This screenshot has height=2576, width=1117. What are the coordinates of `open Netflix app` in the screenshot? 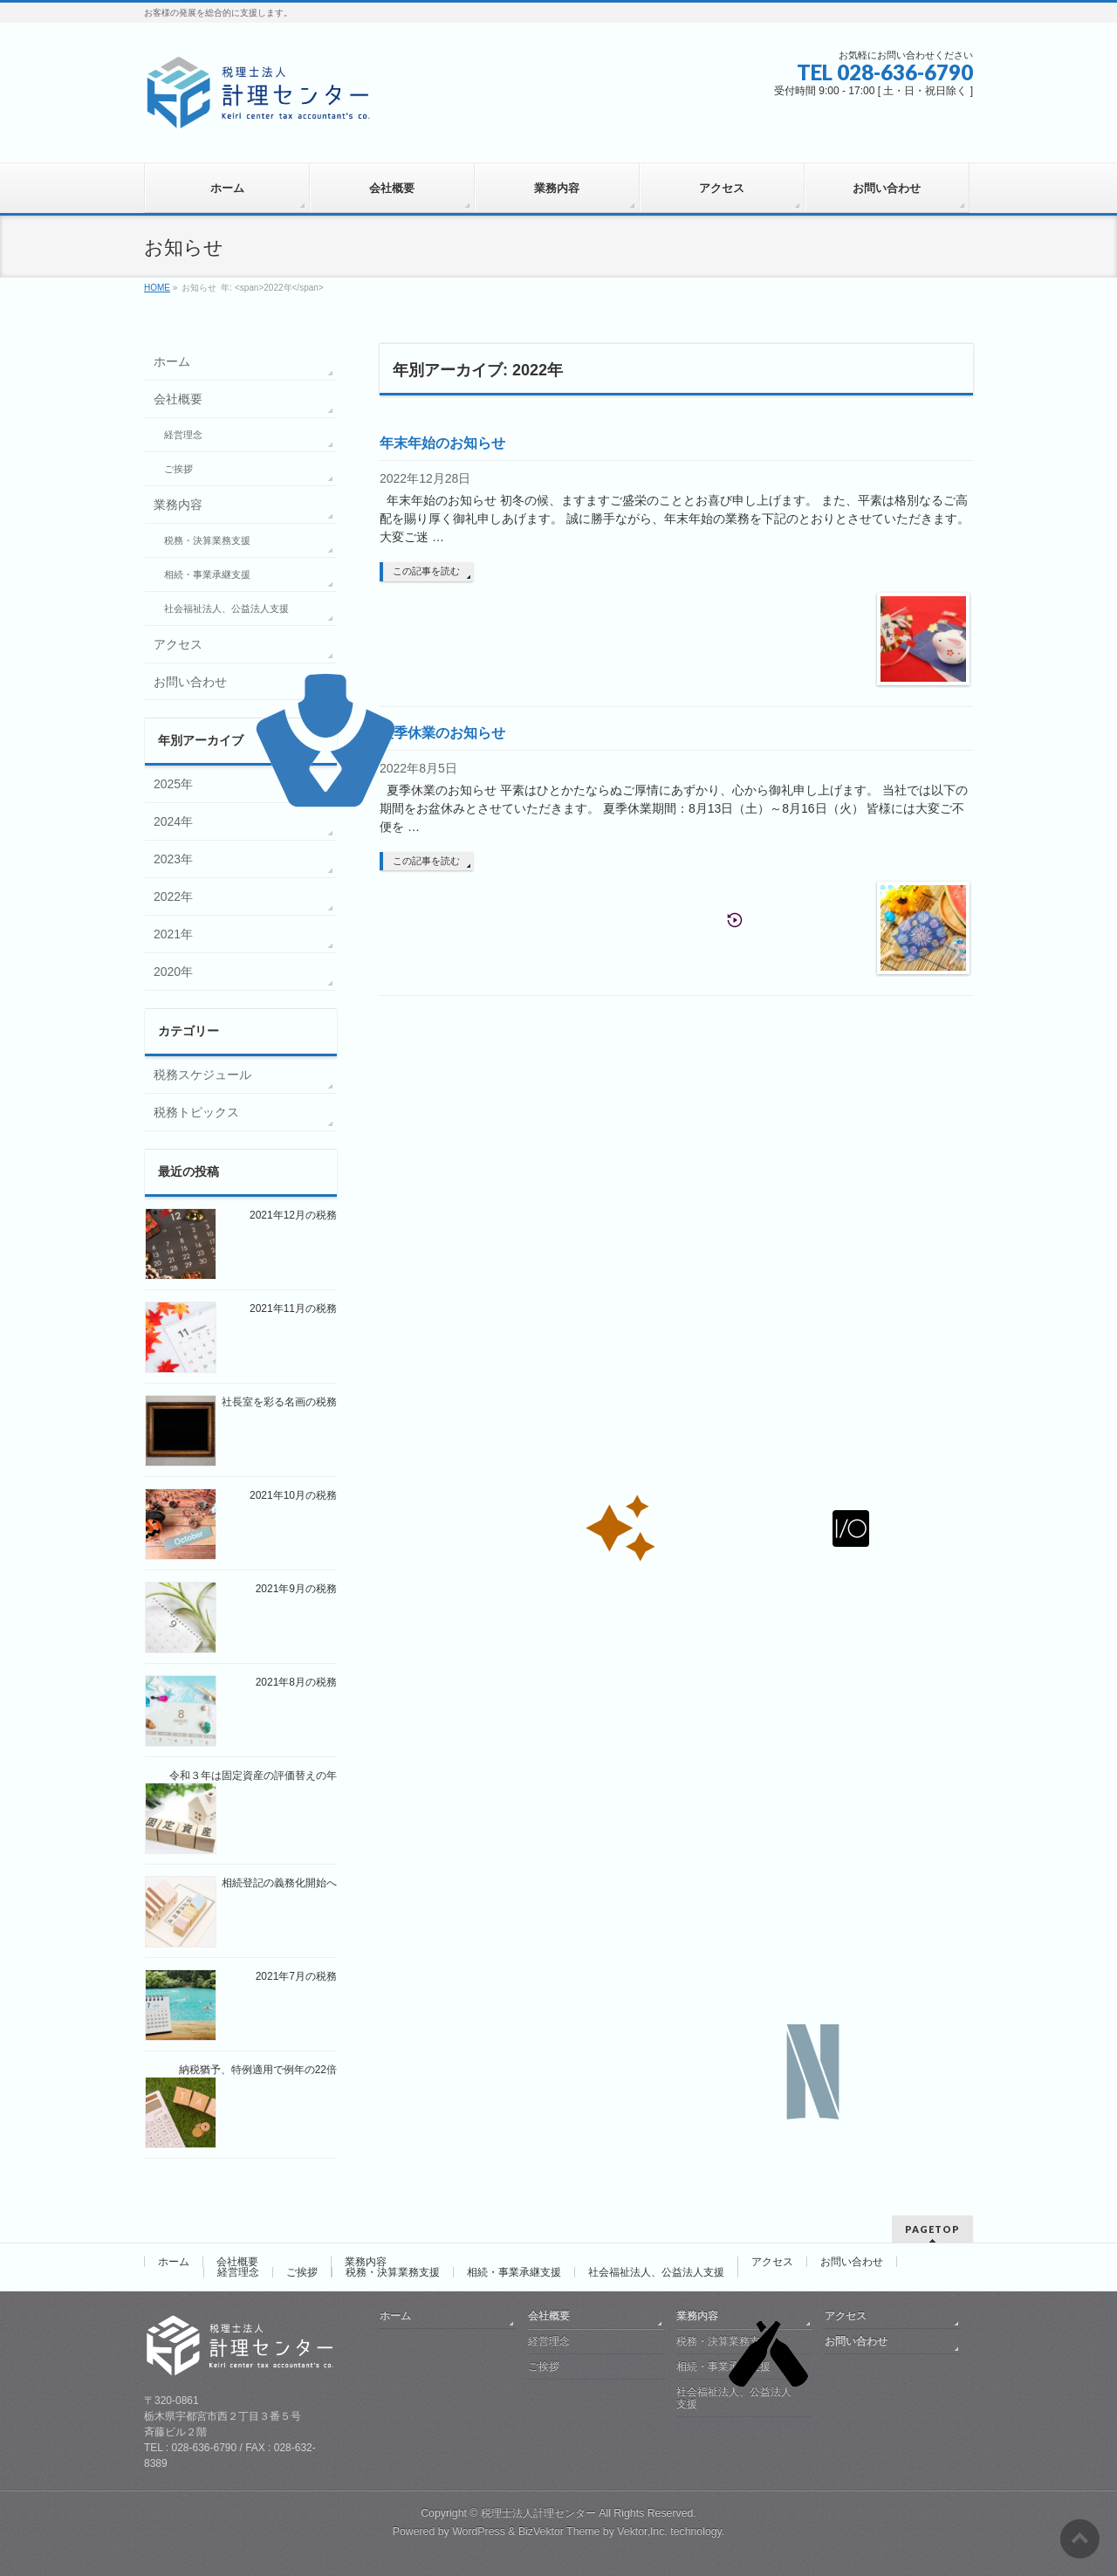 It's located at (812, 2071).